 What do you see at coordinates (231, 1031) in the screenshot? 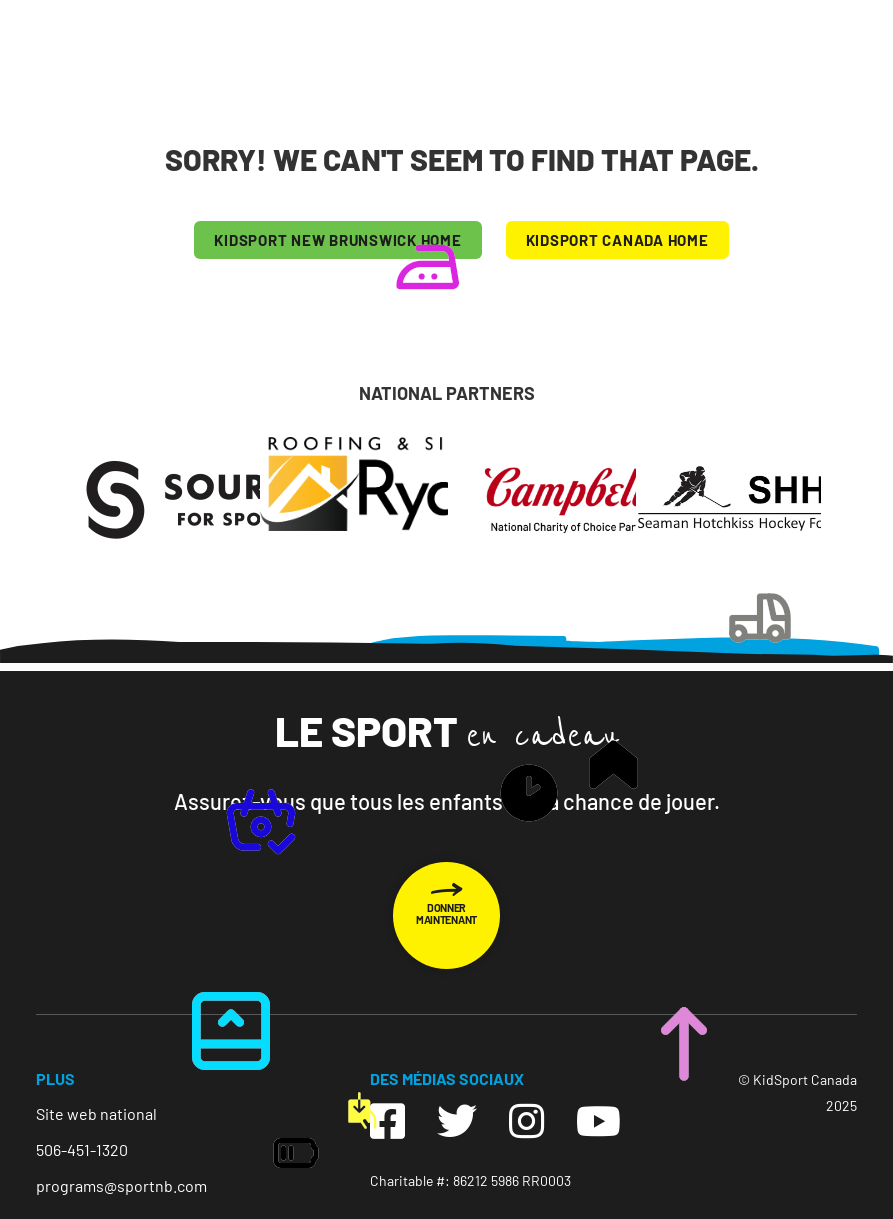
I see `expand the bottom bar panel` at bounding box center [231, 1031].